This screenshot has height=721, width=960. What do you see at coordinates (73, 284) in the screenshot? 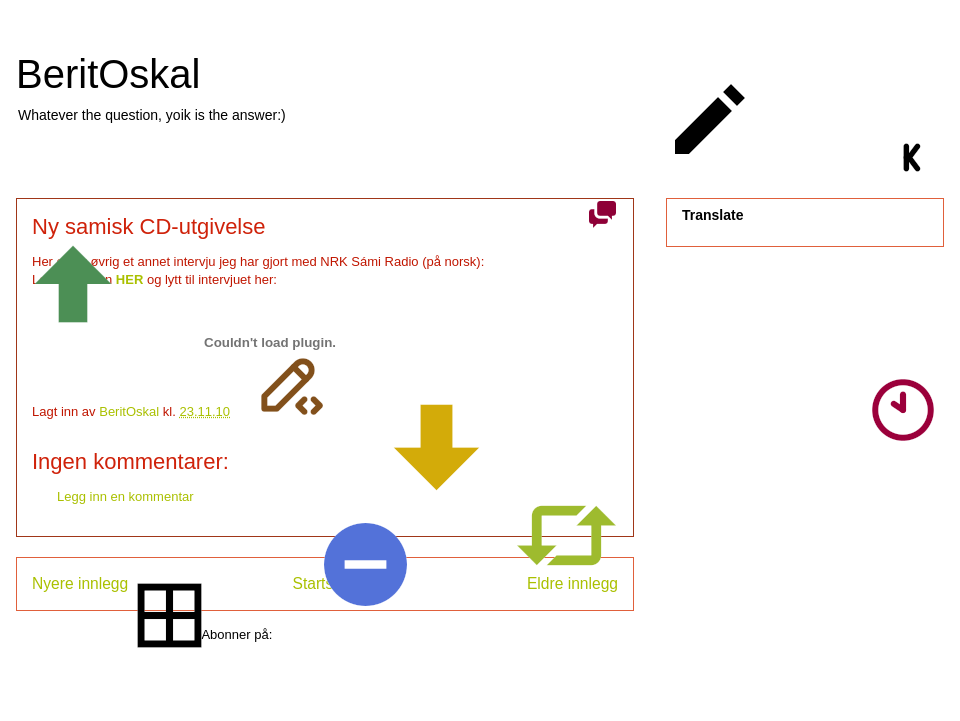
I see `scroll to top of page` at bounding box center [73, 284].